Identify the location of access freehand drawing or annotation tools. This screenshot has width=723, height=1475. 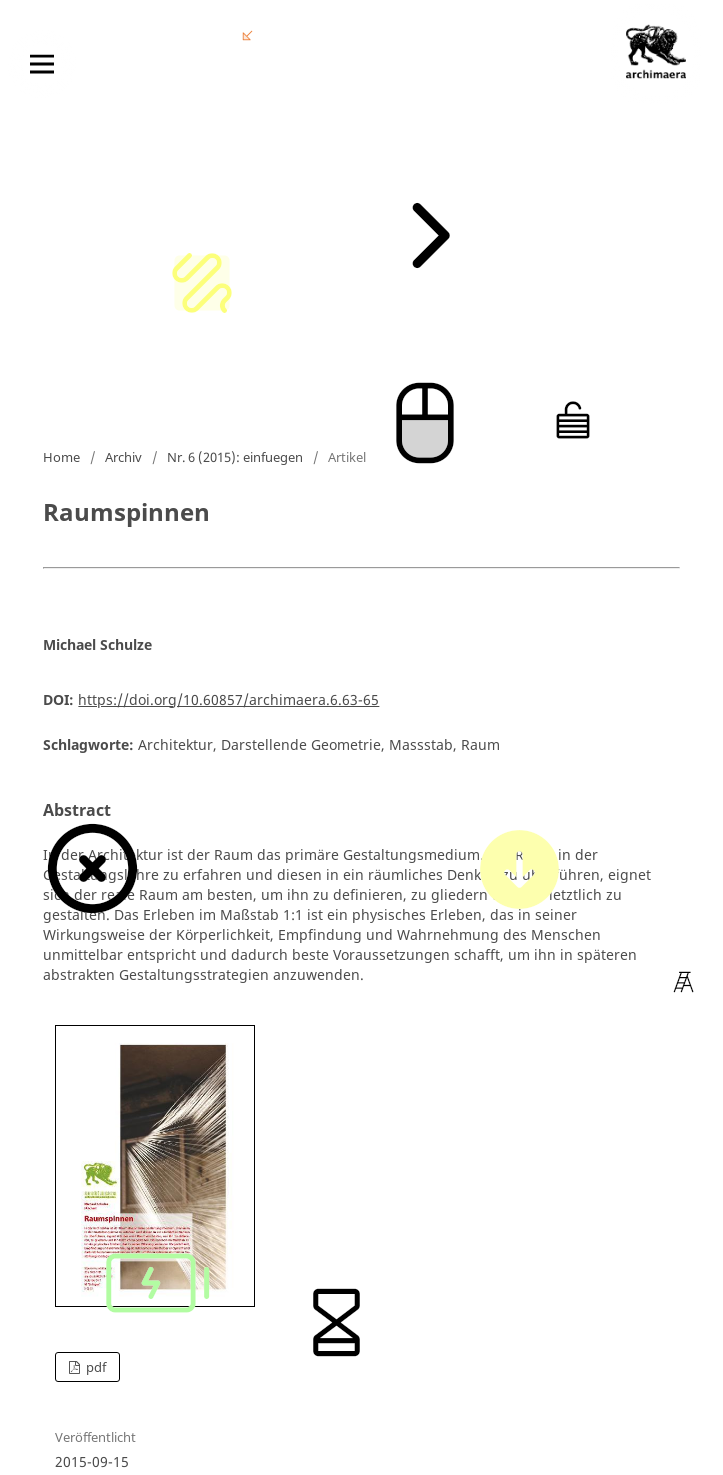
(202, 283).